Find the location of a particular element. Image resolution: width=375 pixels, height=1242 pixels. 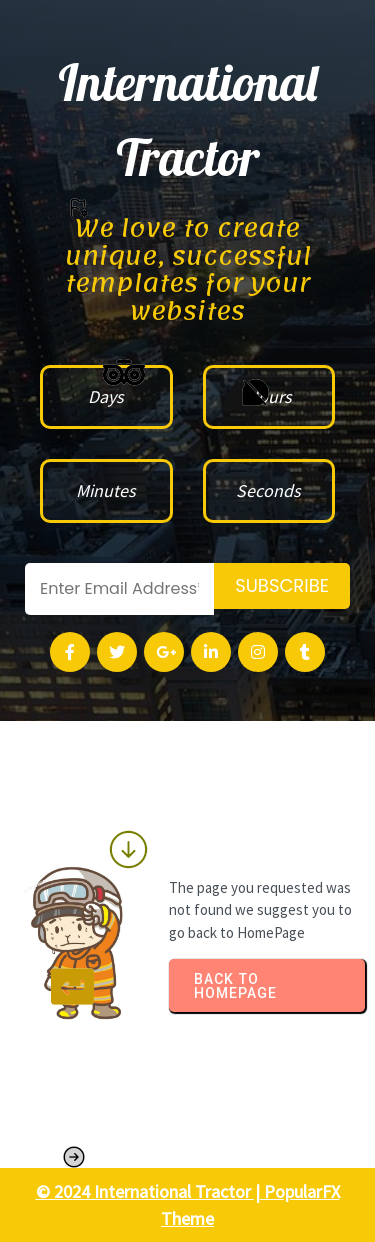

mute or disable chat notifications is located at coordinates (255, 393).